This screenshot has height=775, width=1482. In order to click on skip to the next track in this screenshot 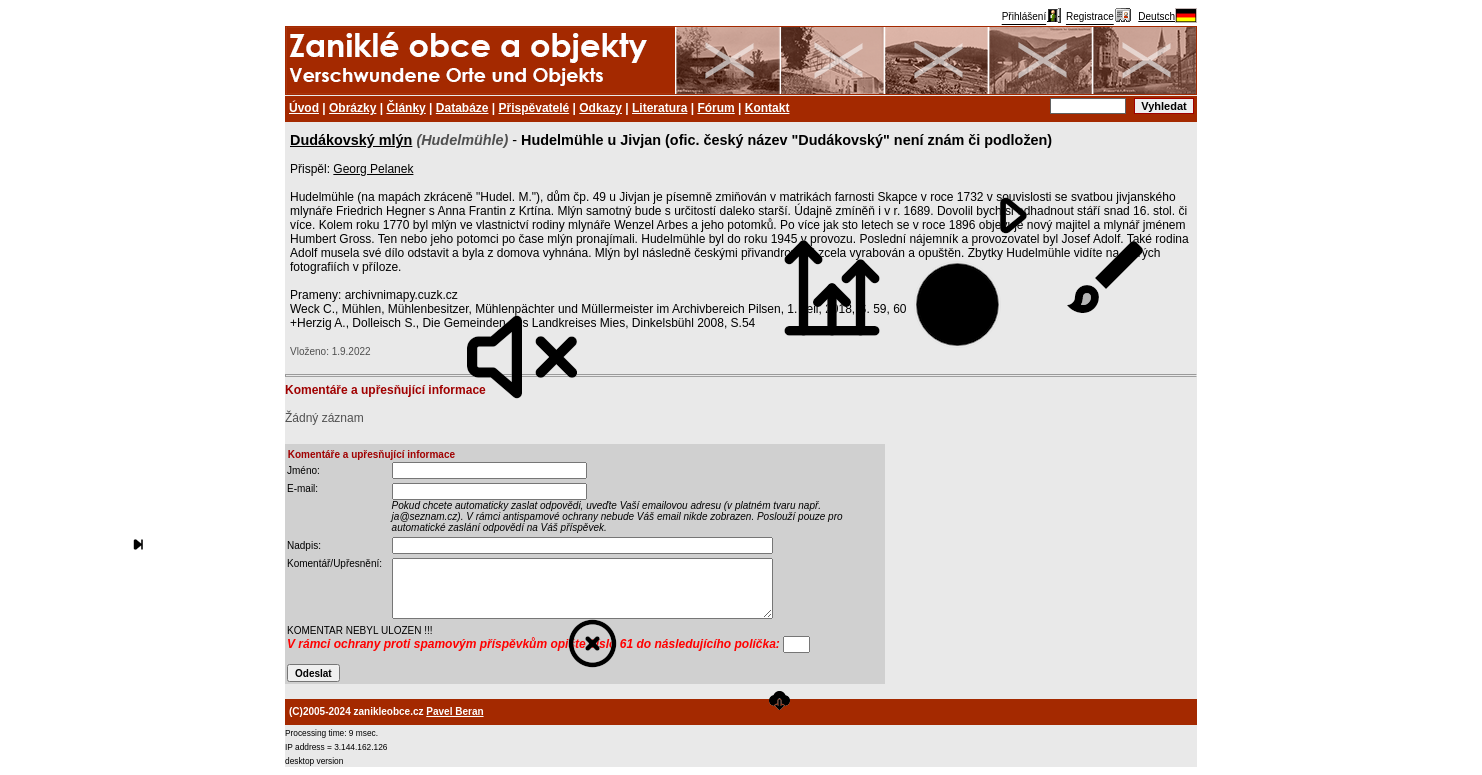, I will do `click(138, 544)`.